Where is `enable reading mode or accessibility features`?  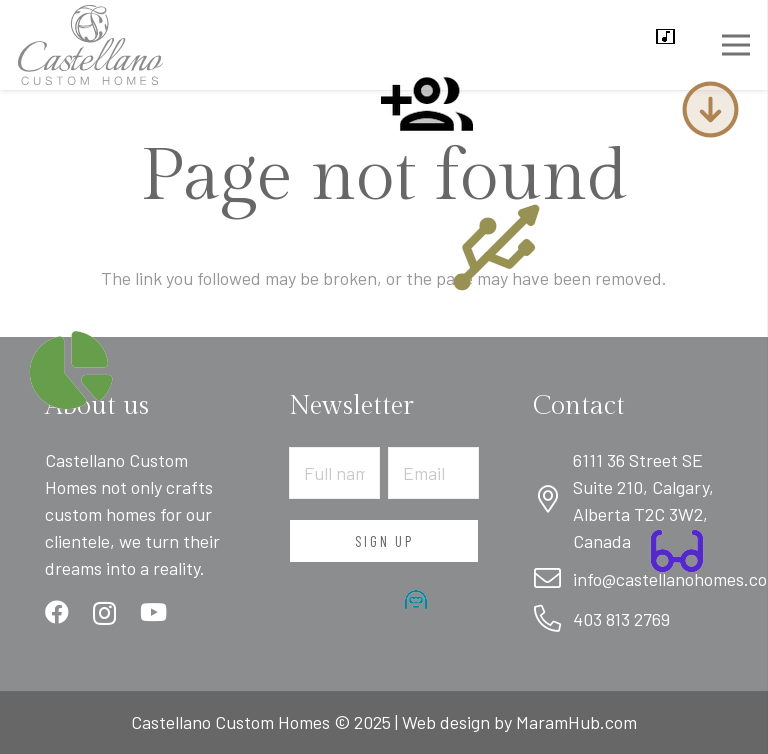
enable reading mode or accessibility features is located at coordinates (677, 552).